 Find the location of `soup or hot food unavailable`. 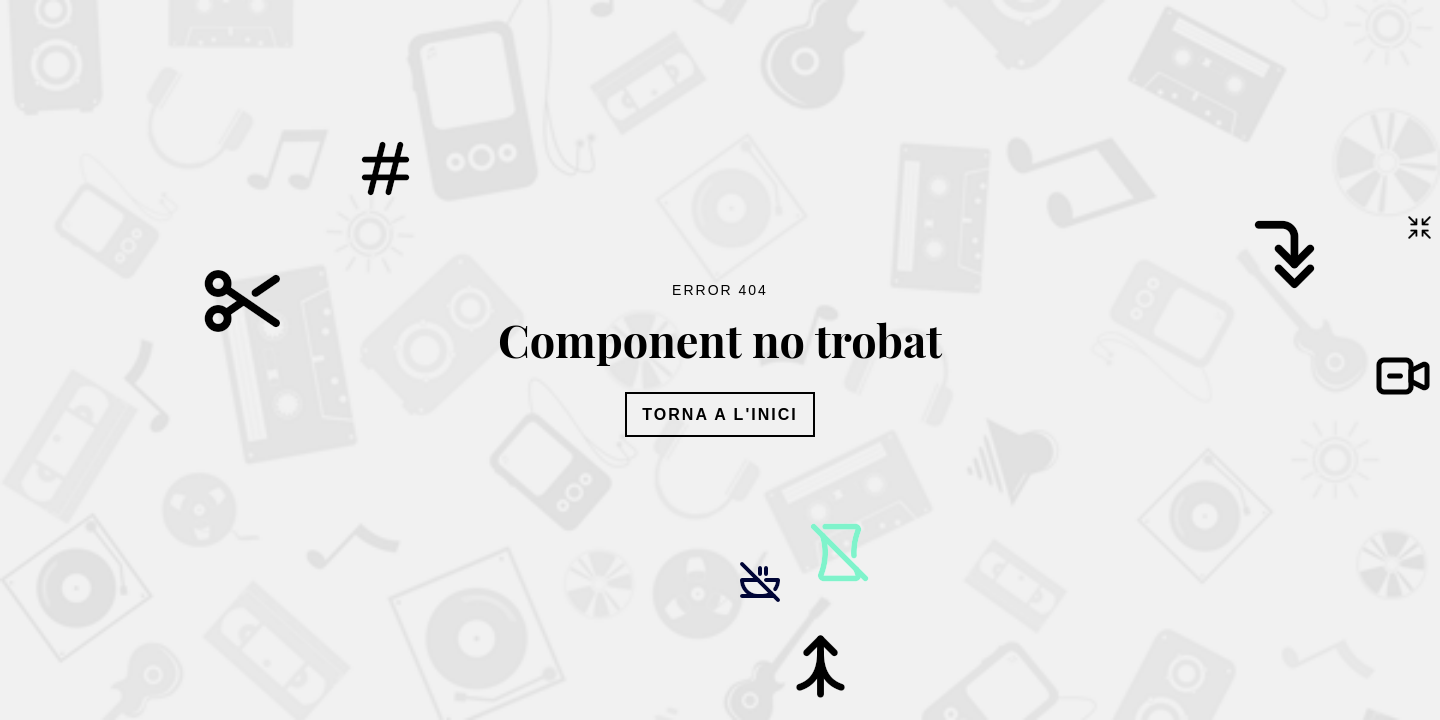

soup or hot food unavailable is located at coordinates (760, 582).